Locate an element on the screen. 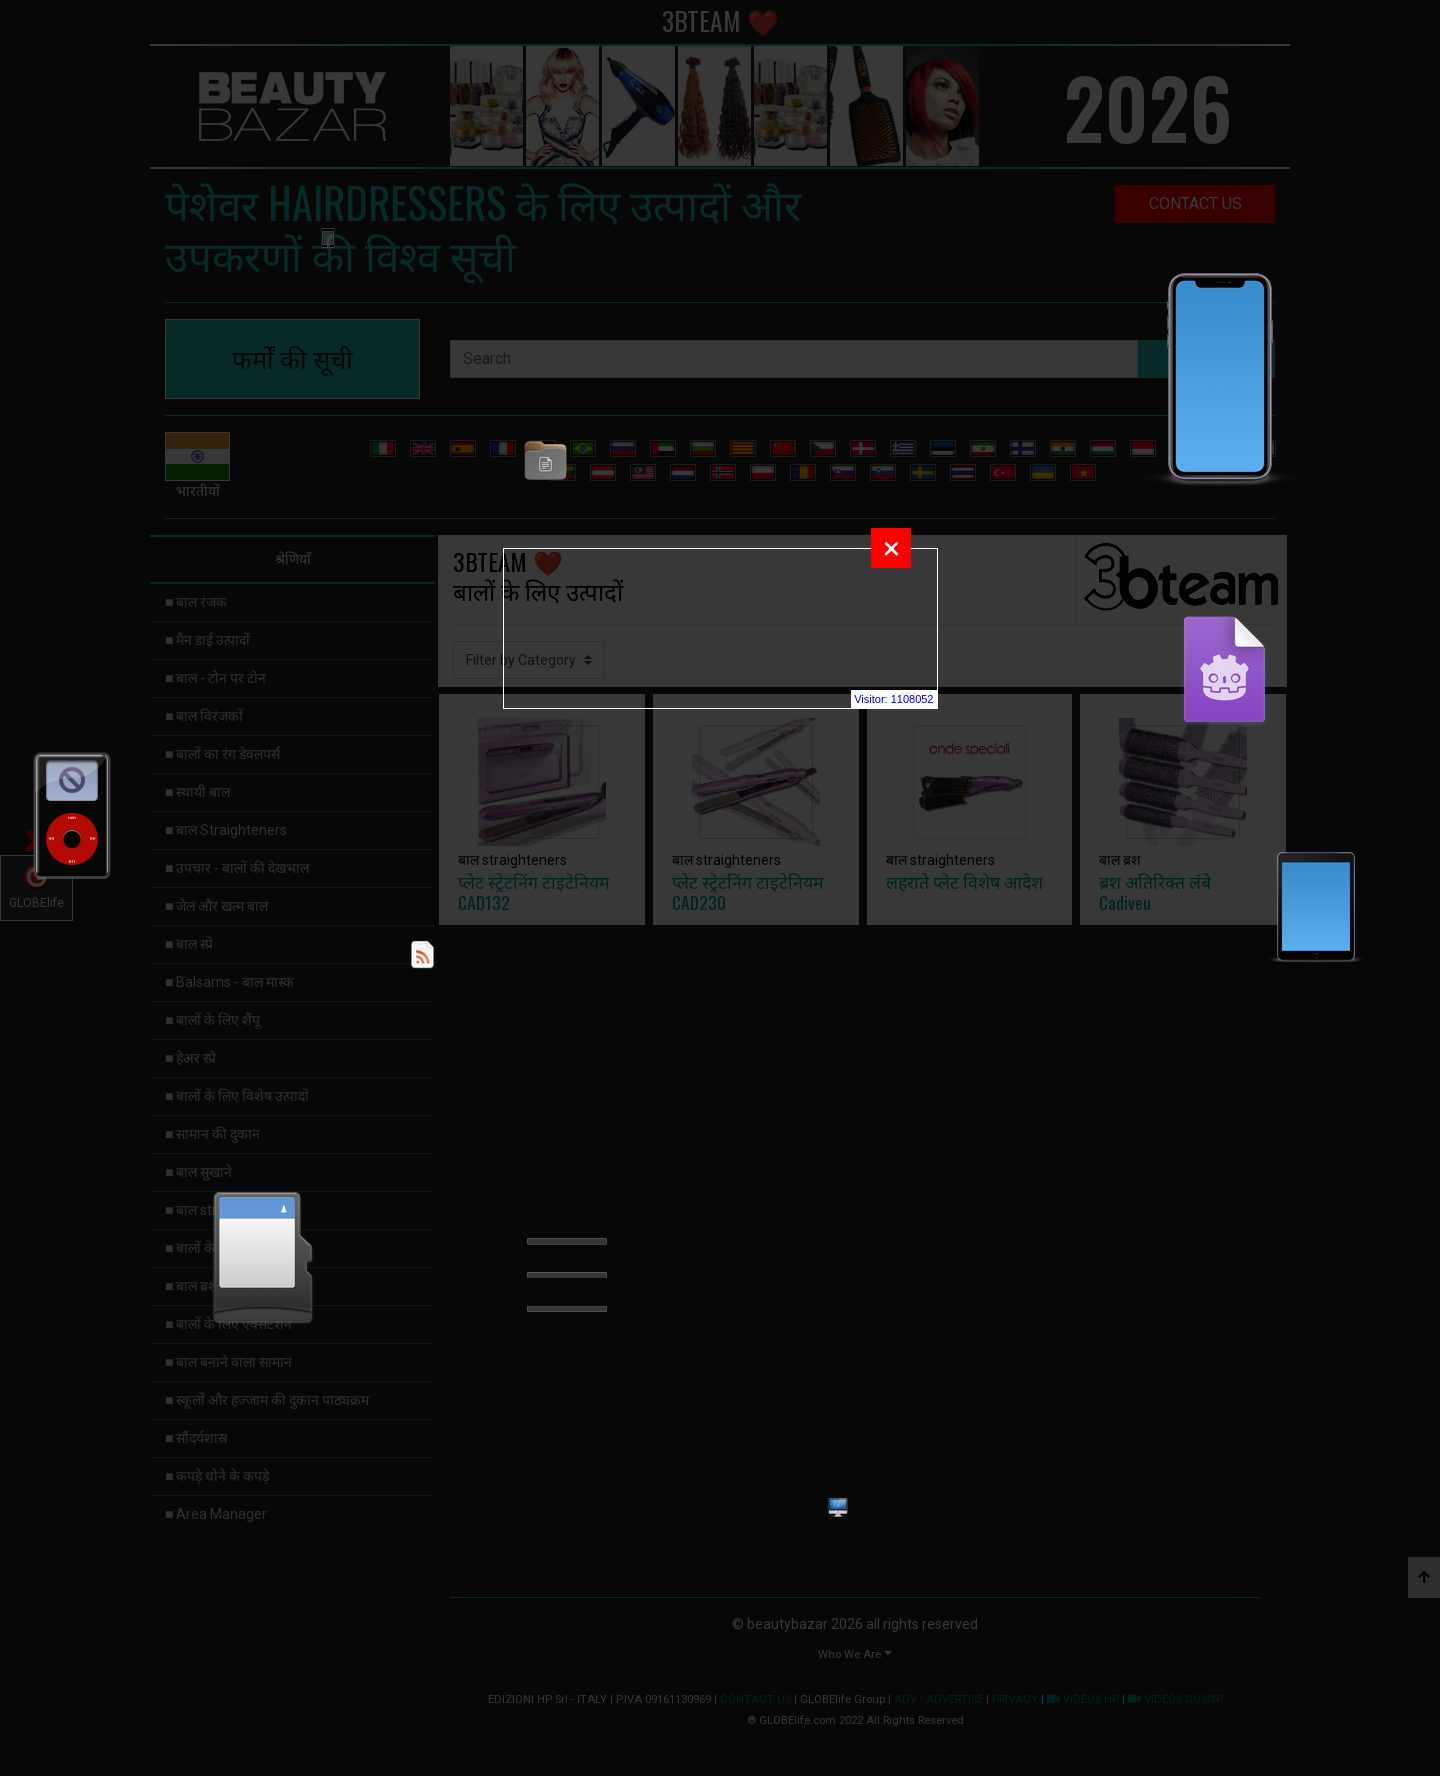 The height and width of the screenshot is (1776, 1440). open navigation menu is located at coordinates (567, 1278).